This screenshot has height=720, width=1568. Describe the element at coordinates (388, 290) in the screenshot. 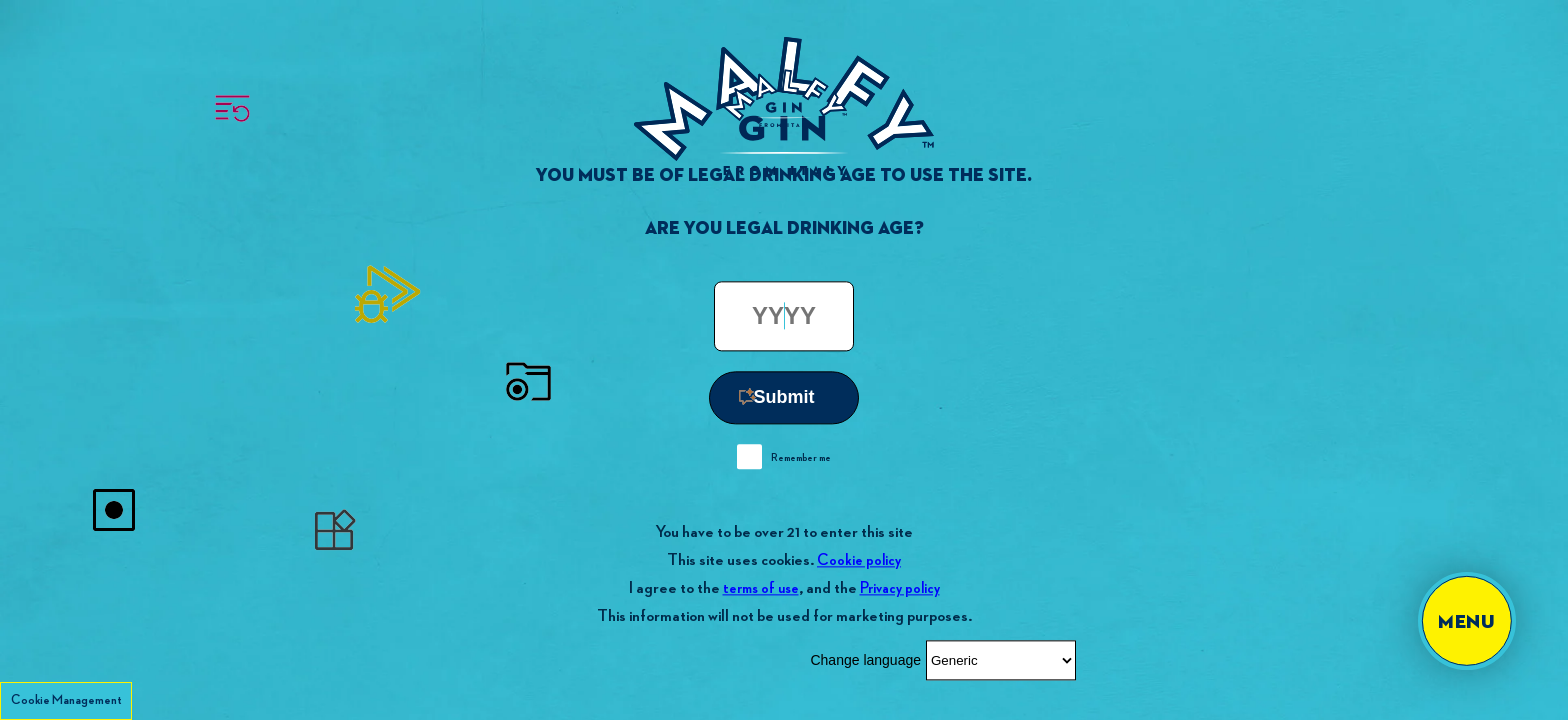

I see `run debugger on all files or projects` at that location.